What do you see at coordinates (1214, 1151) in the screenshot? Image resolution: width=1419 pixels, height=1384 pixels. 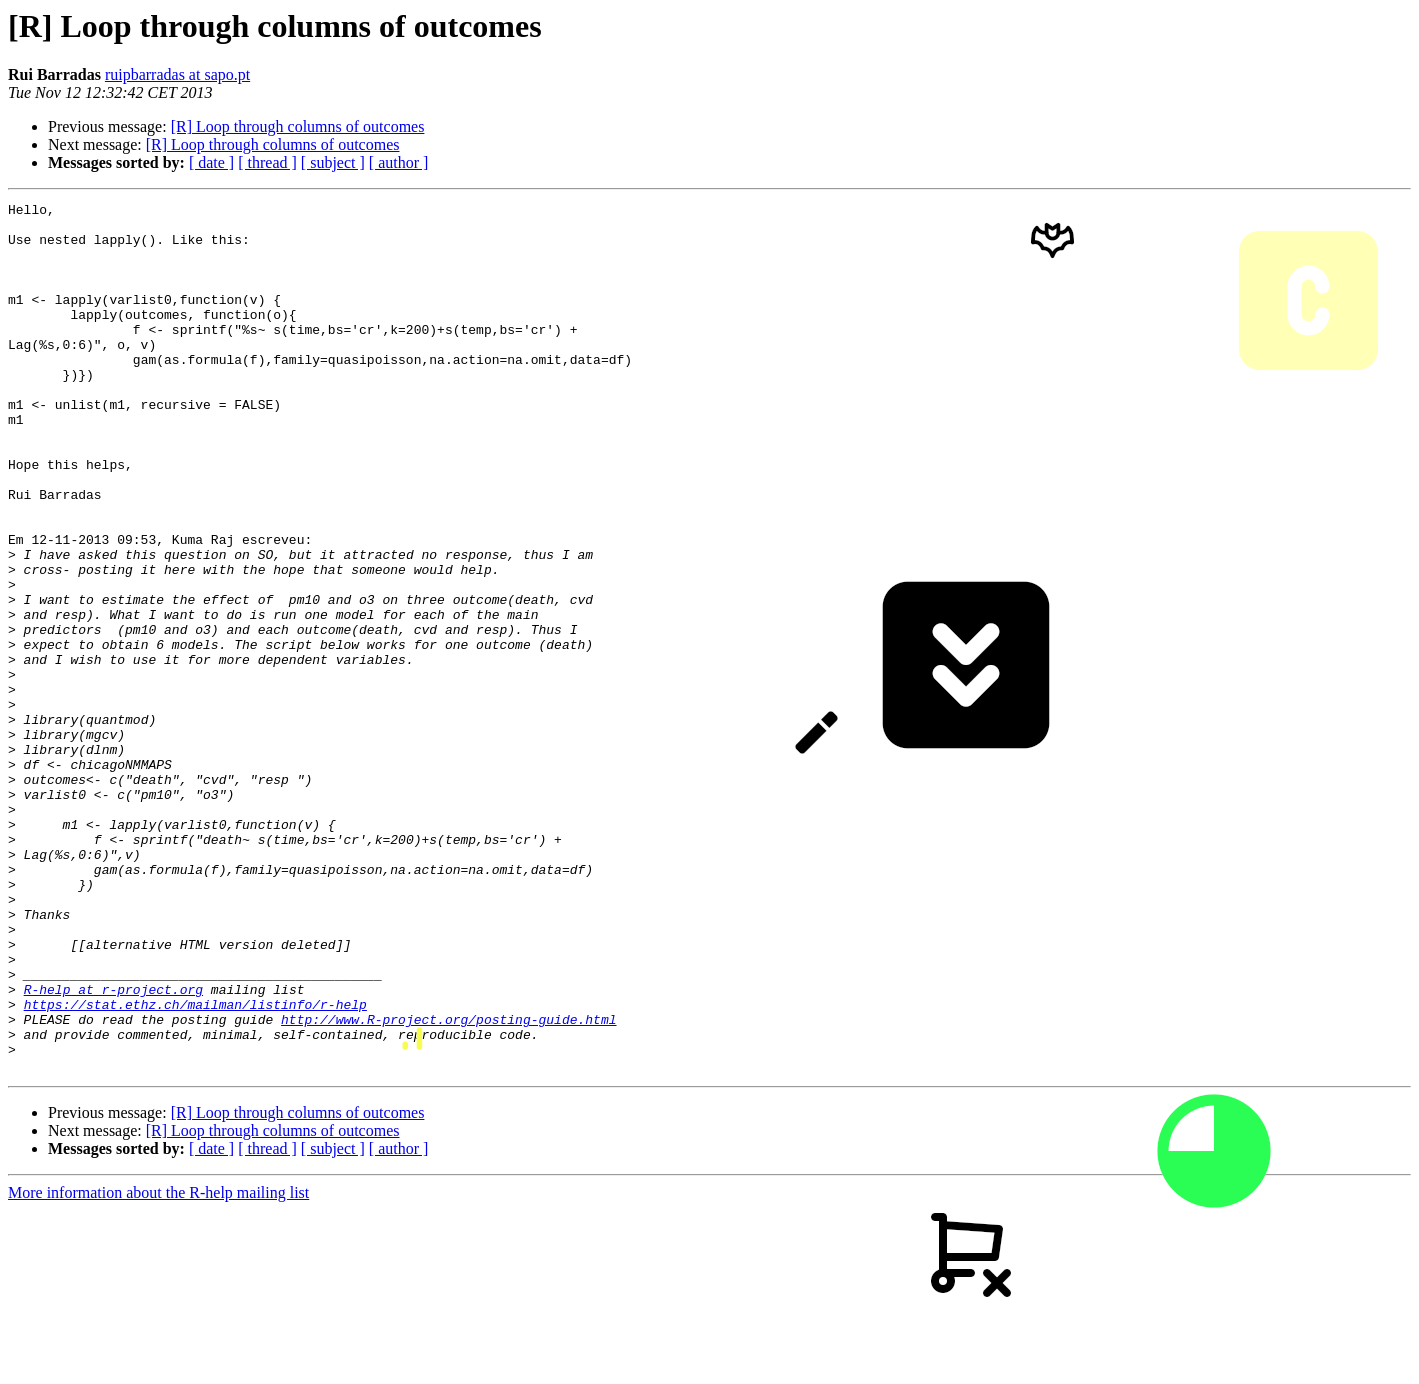 I see `indicates 75% progress or completion` at bounding box center [1214, 1151].